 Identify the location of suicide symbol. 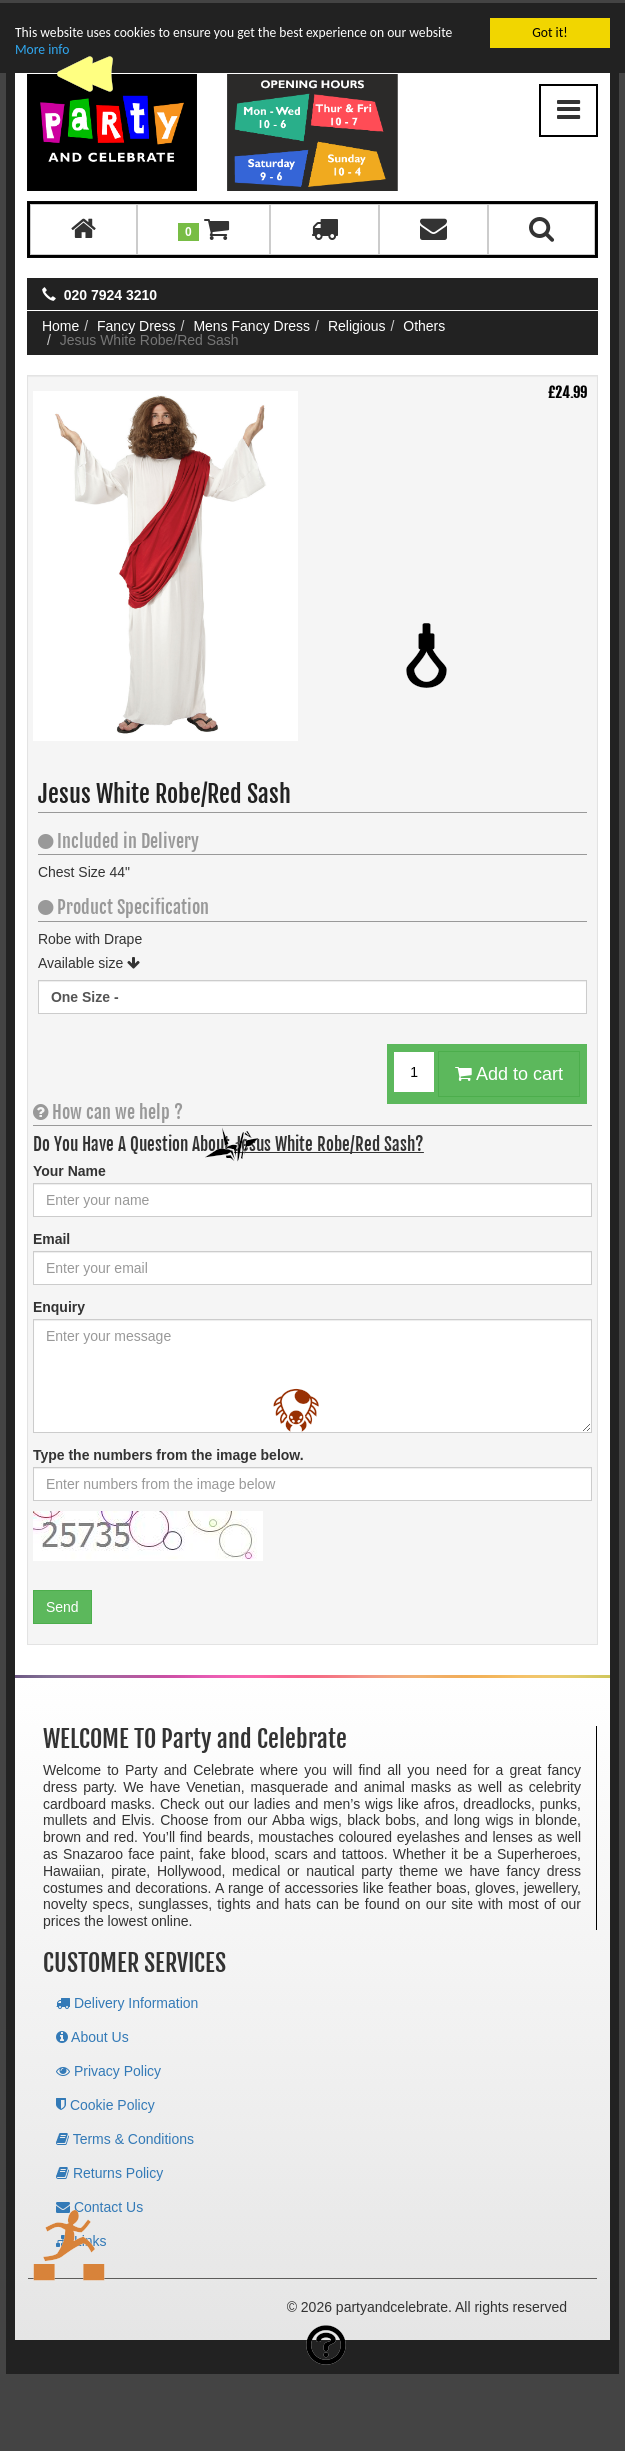
(426, 655).